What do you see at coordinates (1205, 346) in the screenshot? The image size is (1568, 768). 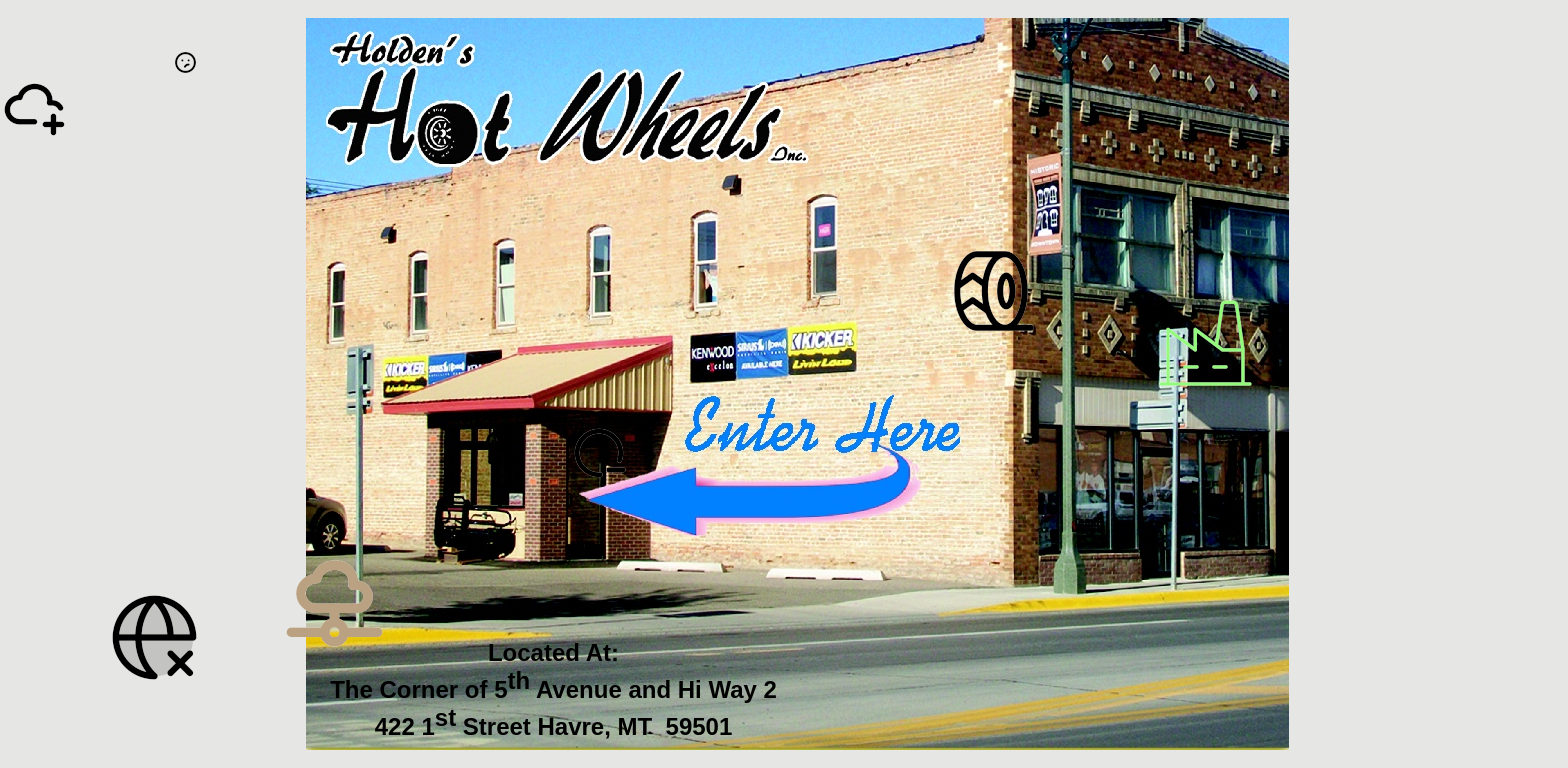 I see `view manufacturing or production facilities` at bounding box center [1205, 346].